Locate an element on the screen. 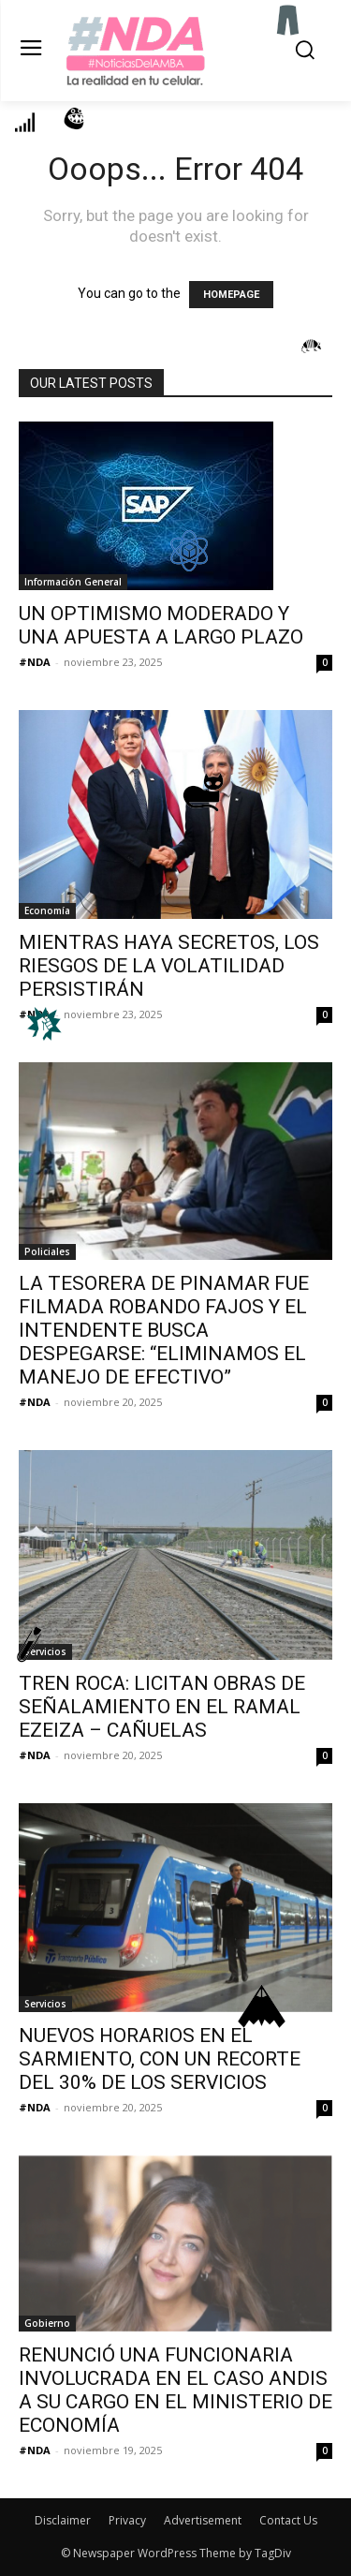 This screenshot has width=351, height=2576. indicates gluttony status effect or debuff is located at coordinates (74, 118).